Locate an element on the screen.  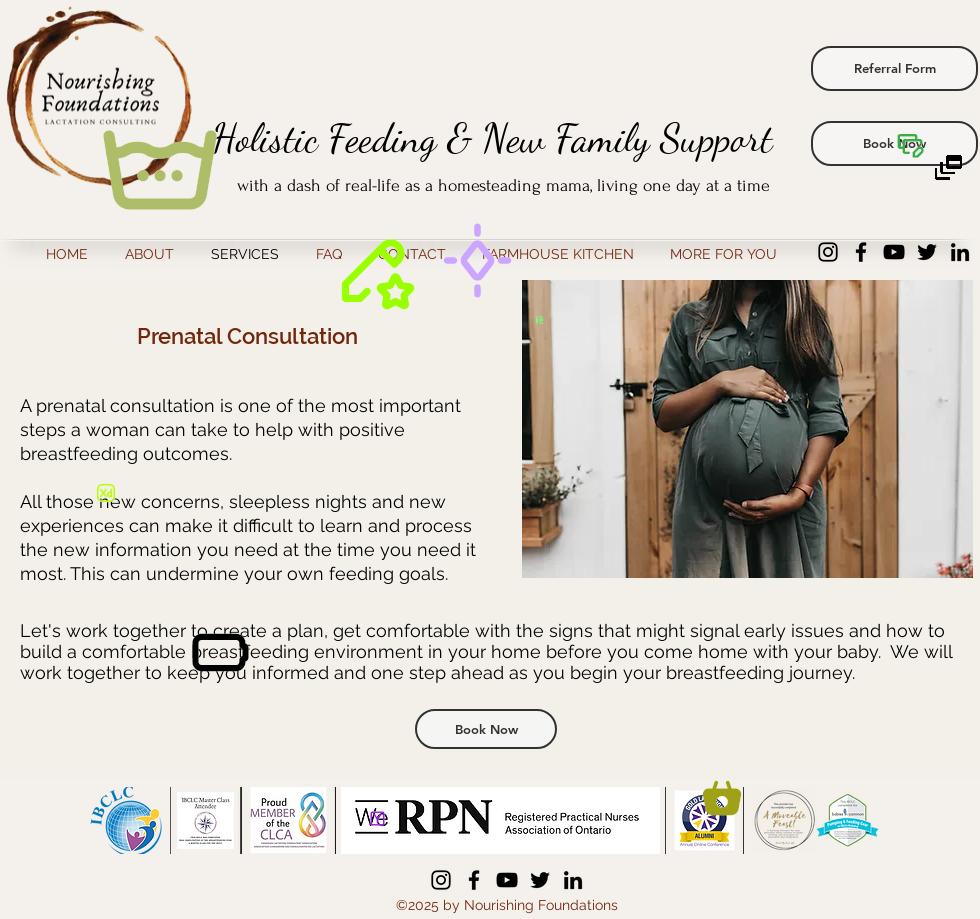
view dynamic or stacked content feed is located at coordinates (948, 167).